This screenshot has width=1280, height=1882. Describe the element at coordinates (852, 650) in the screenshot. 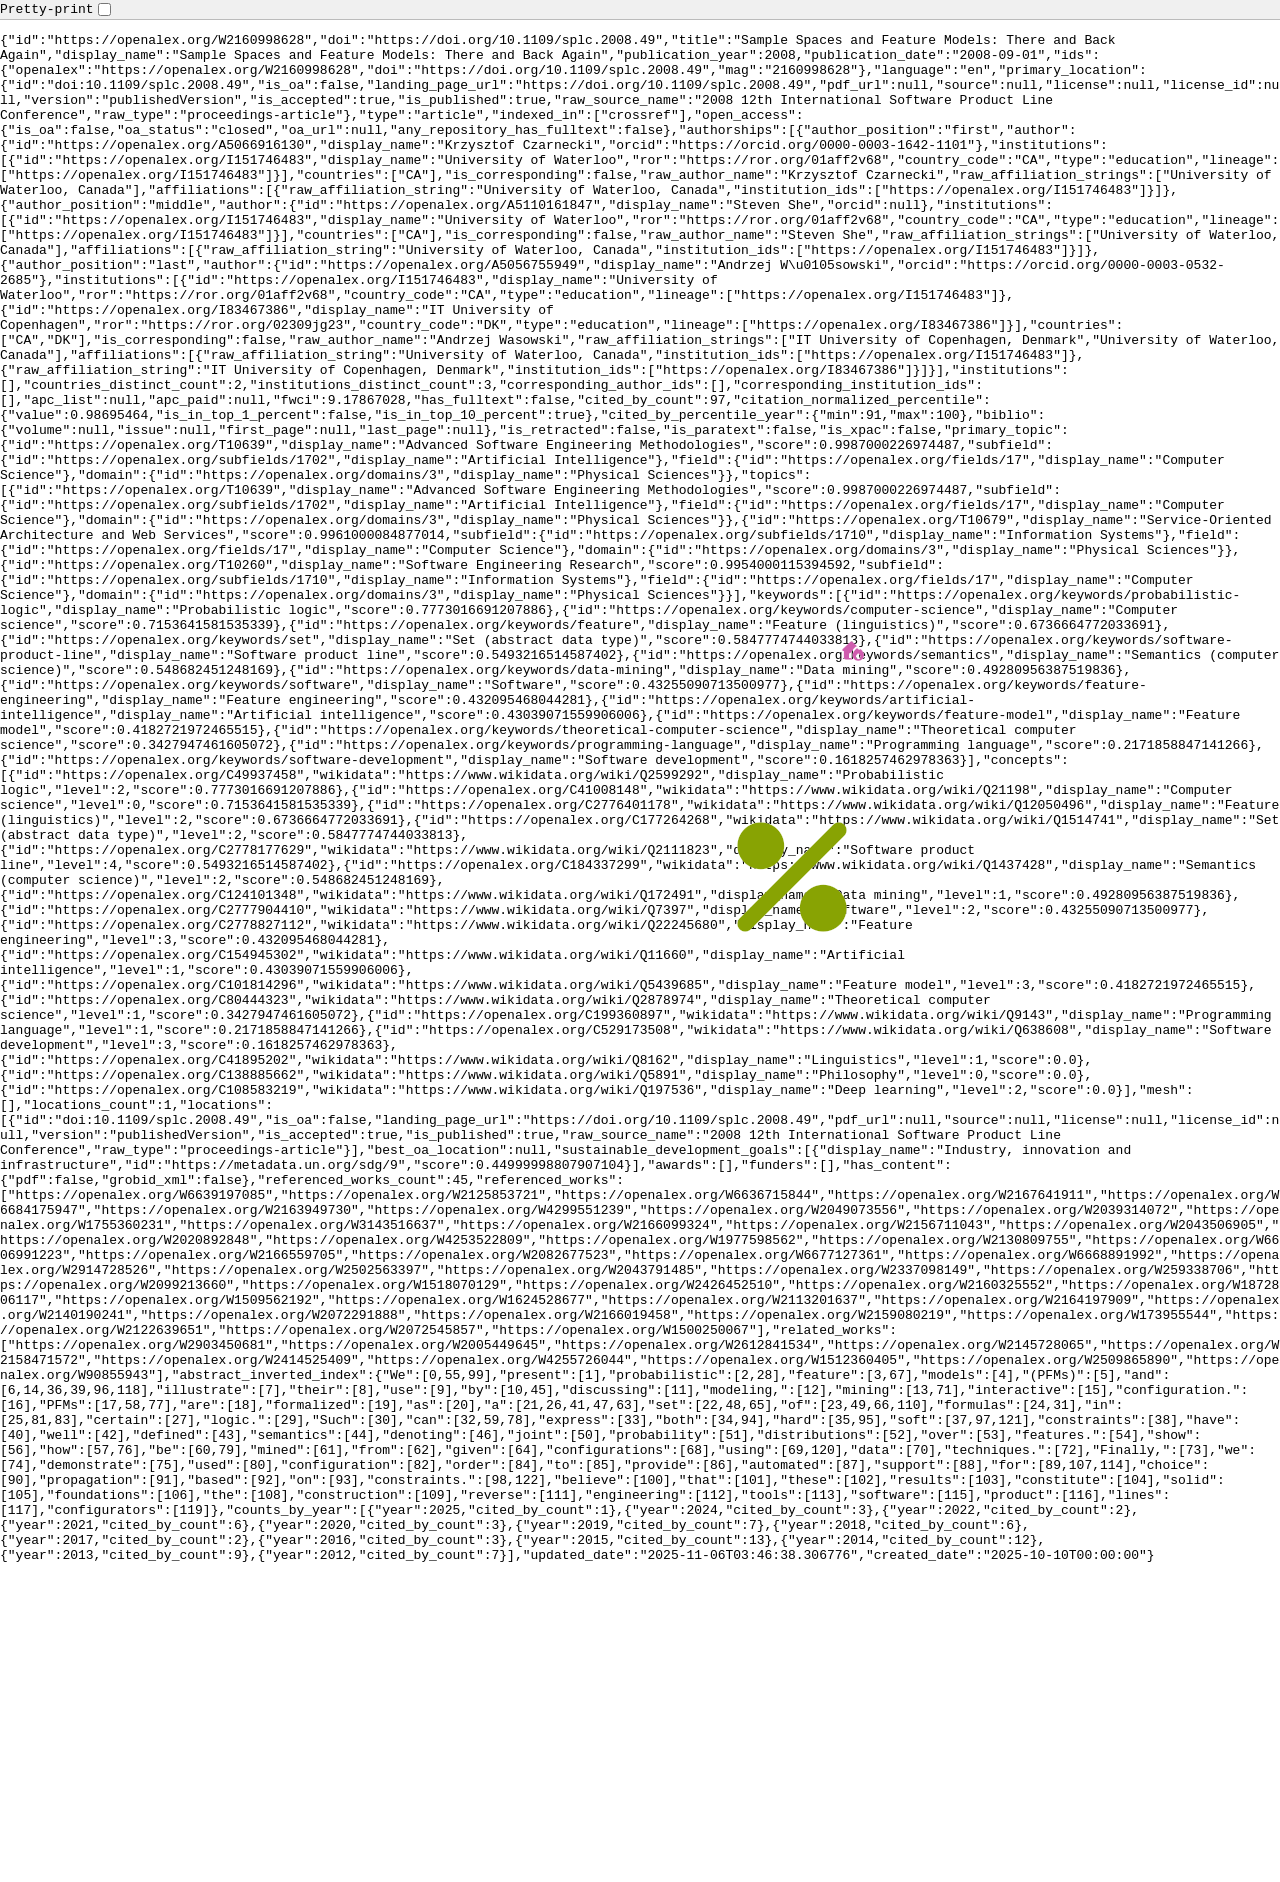

I see `report a fire emergency at a residence` at that location.